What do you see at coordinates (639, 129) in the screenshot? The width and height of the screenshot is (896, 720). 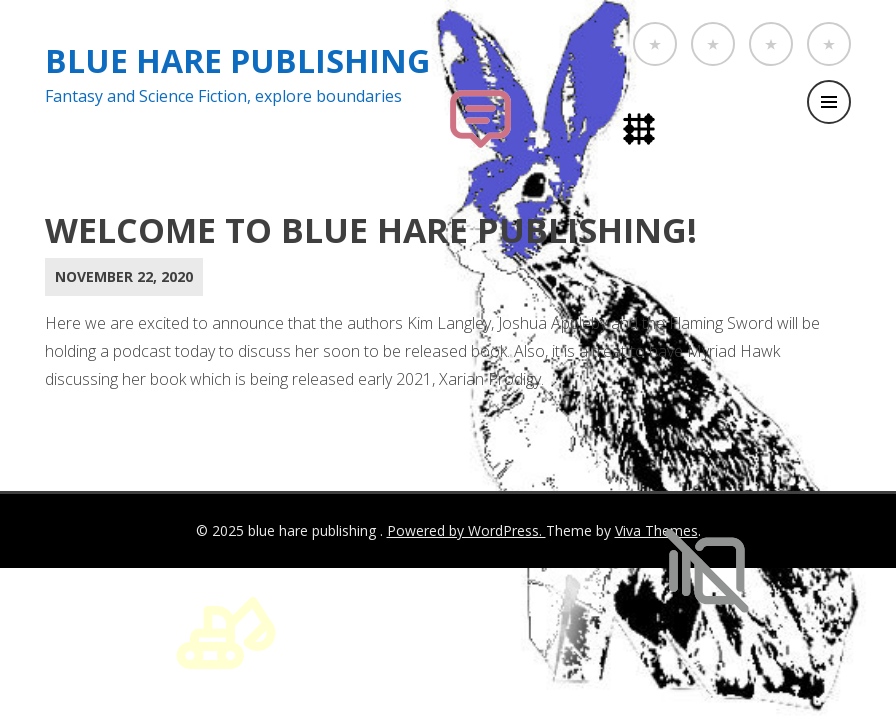 I see `view data grid or chart visualization` at bounding box center [639, 129].